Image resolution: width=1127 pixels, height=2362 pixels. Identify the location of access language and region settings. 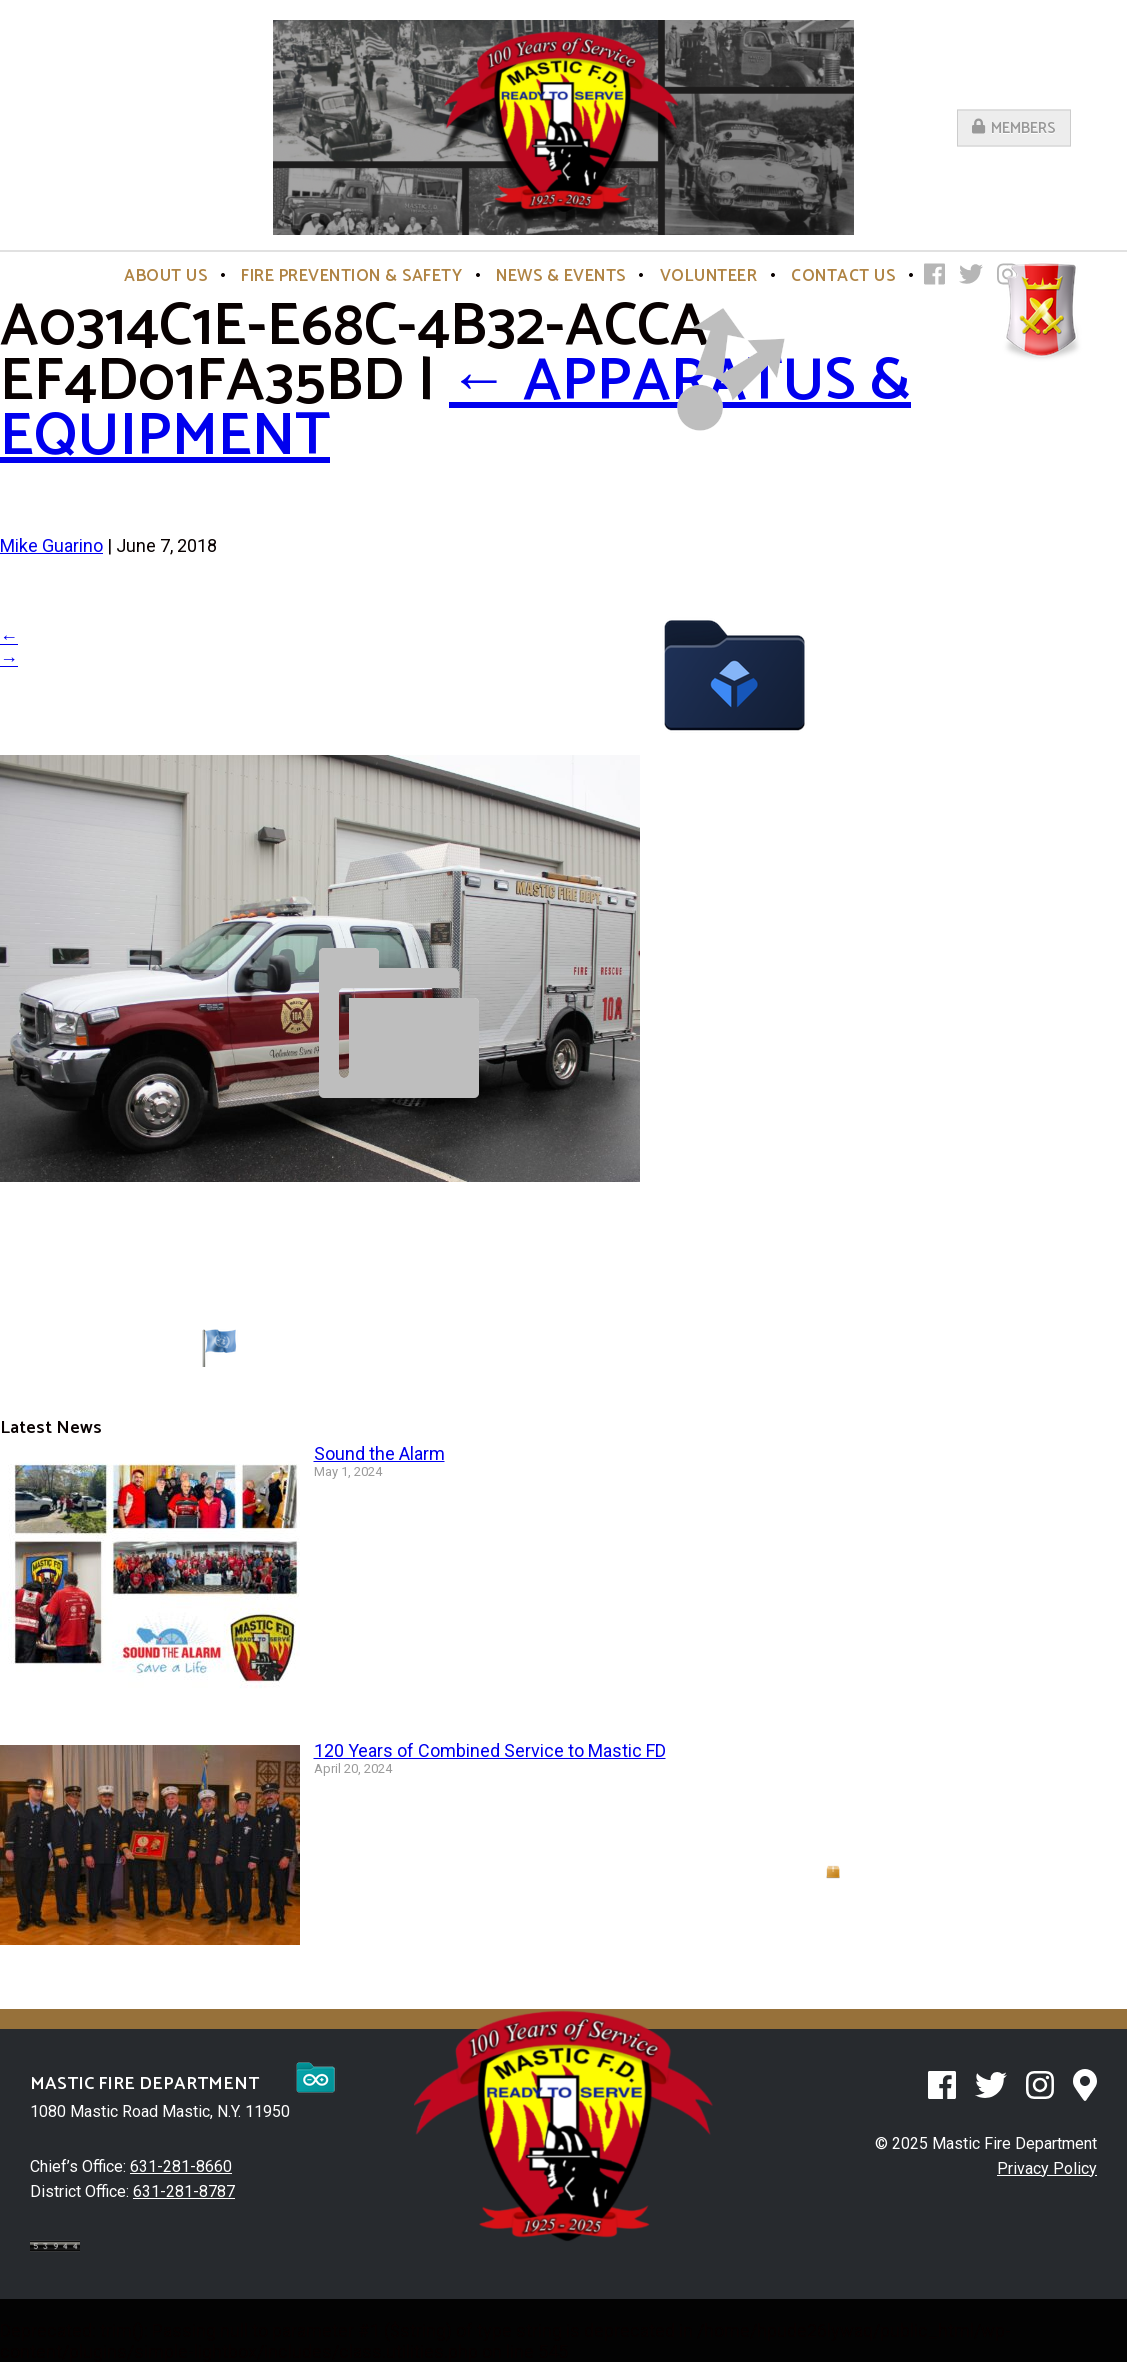
(219, 1348).